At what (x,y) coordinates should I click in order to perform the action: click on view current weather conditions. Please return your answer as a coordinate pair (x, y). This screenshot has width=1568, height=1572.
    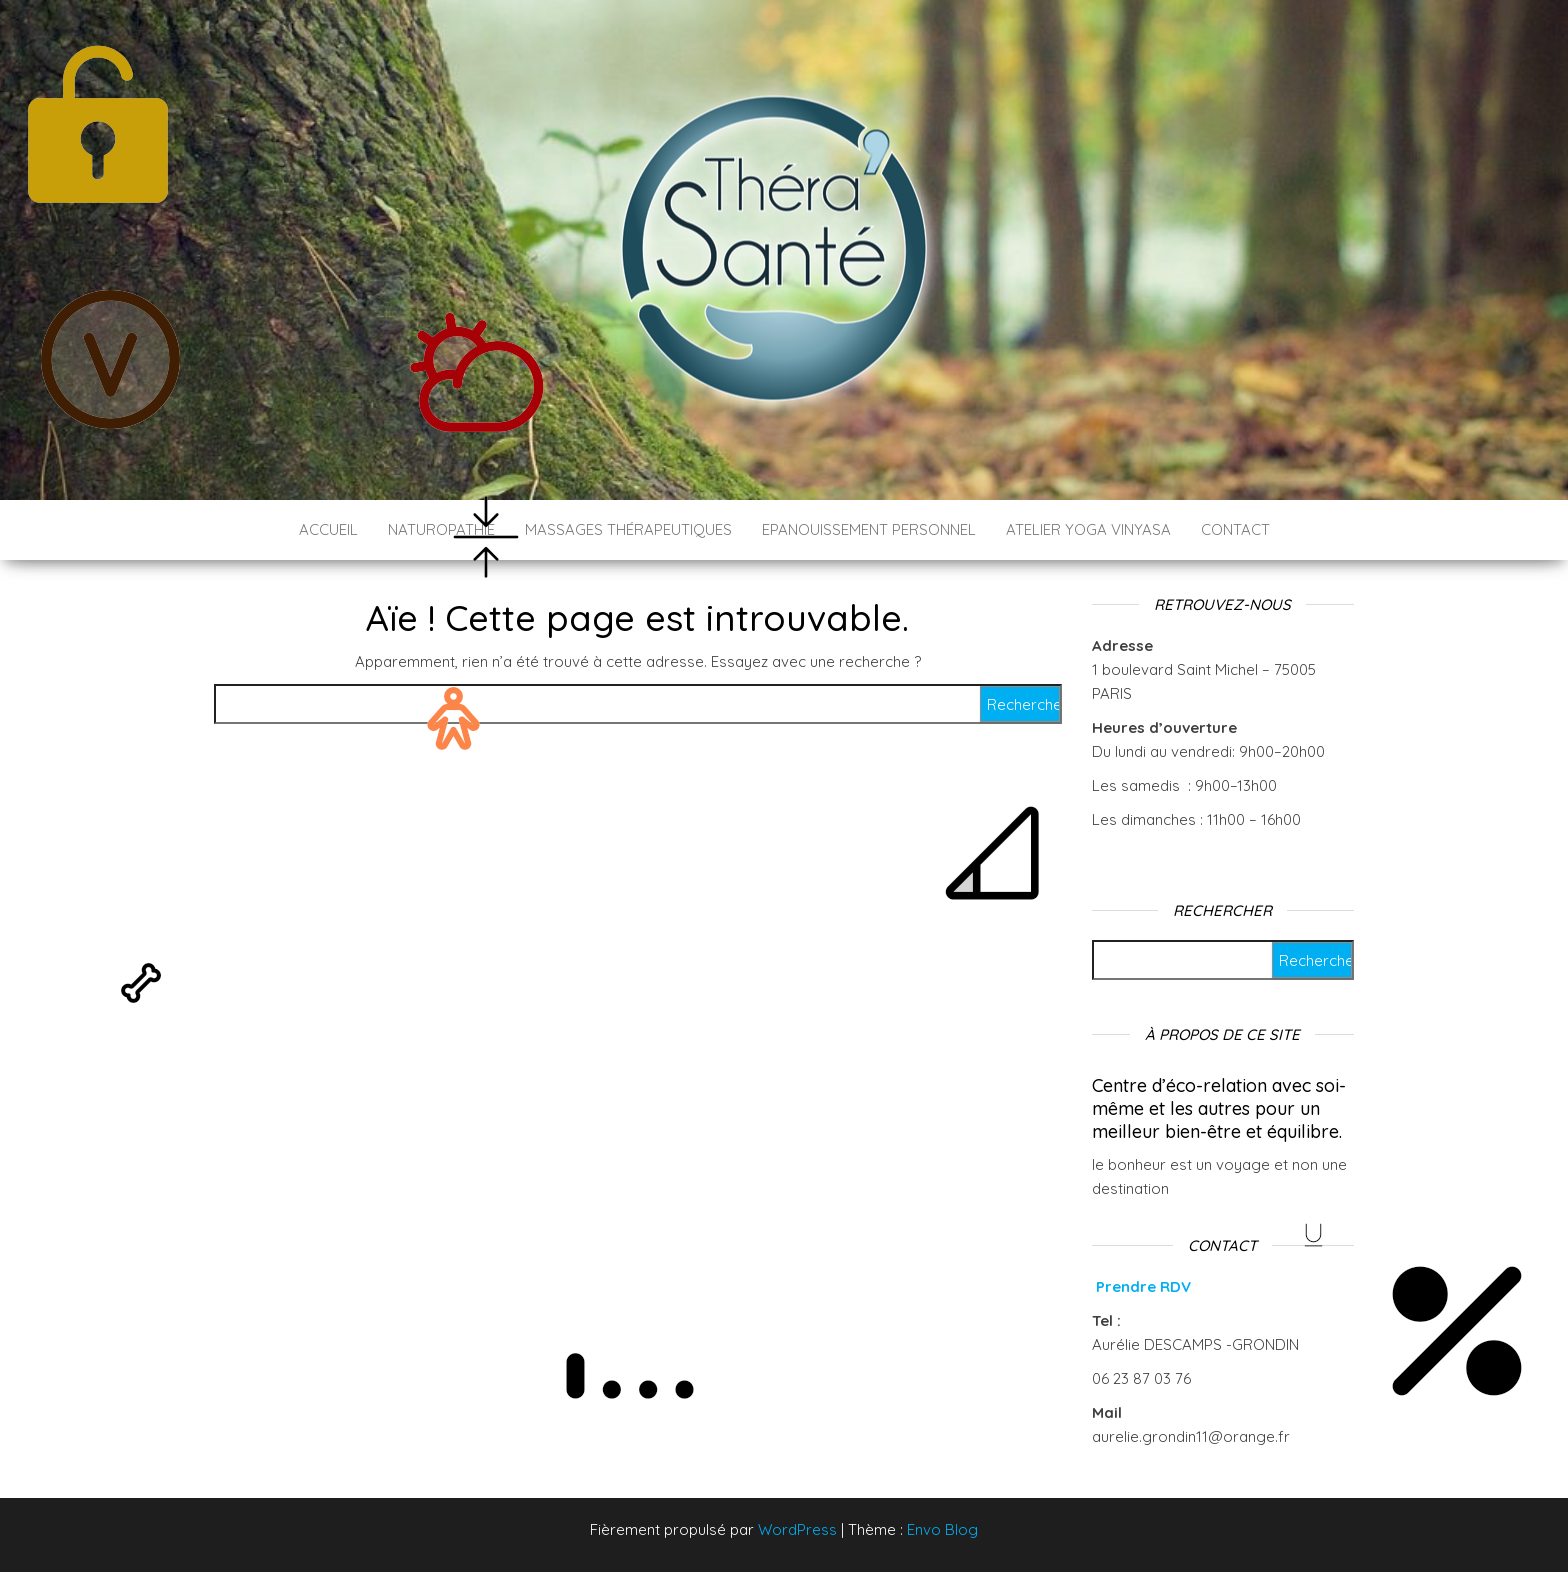
    Looking at the image, I should click on (476, 374).